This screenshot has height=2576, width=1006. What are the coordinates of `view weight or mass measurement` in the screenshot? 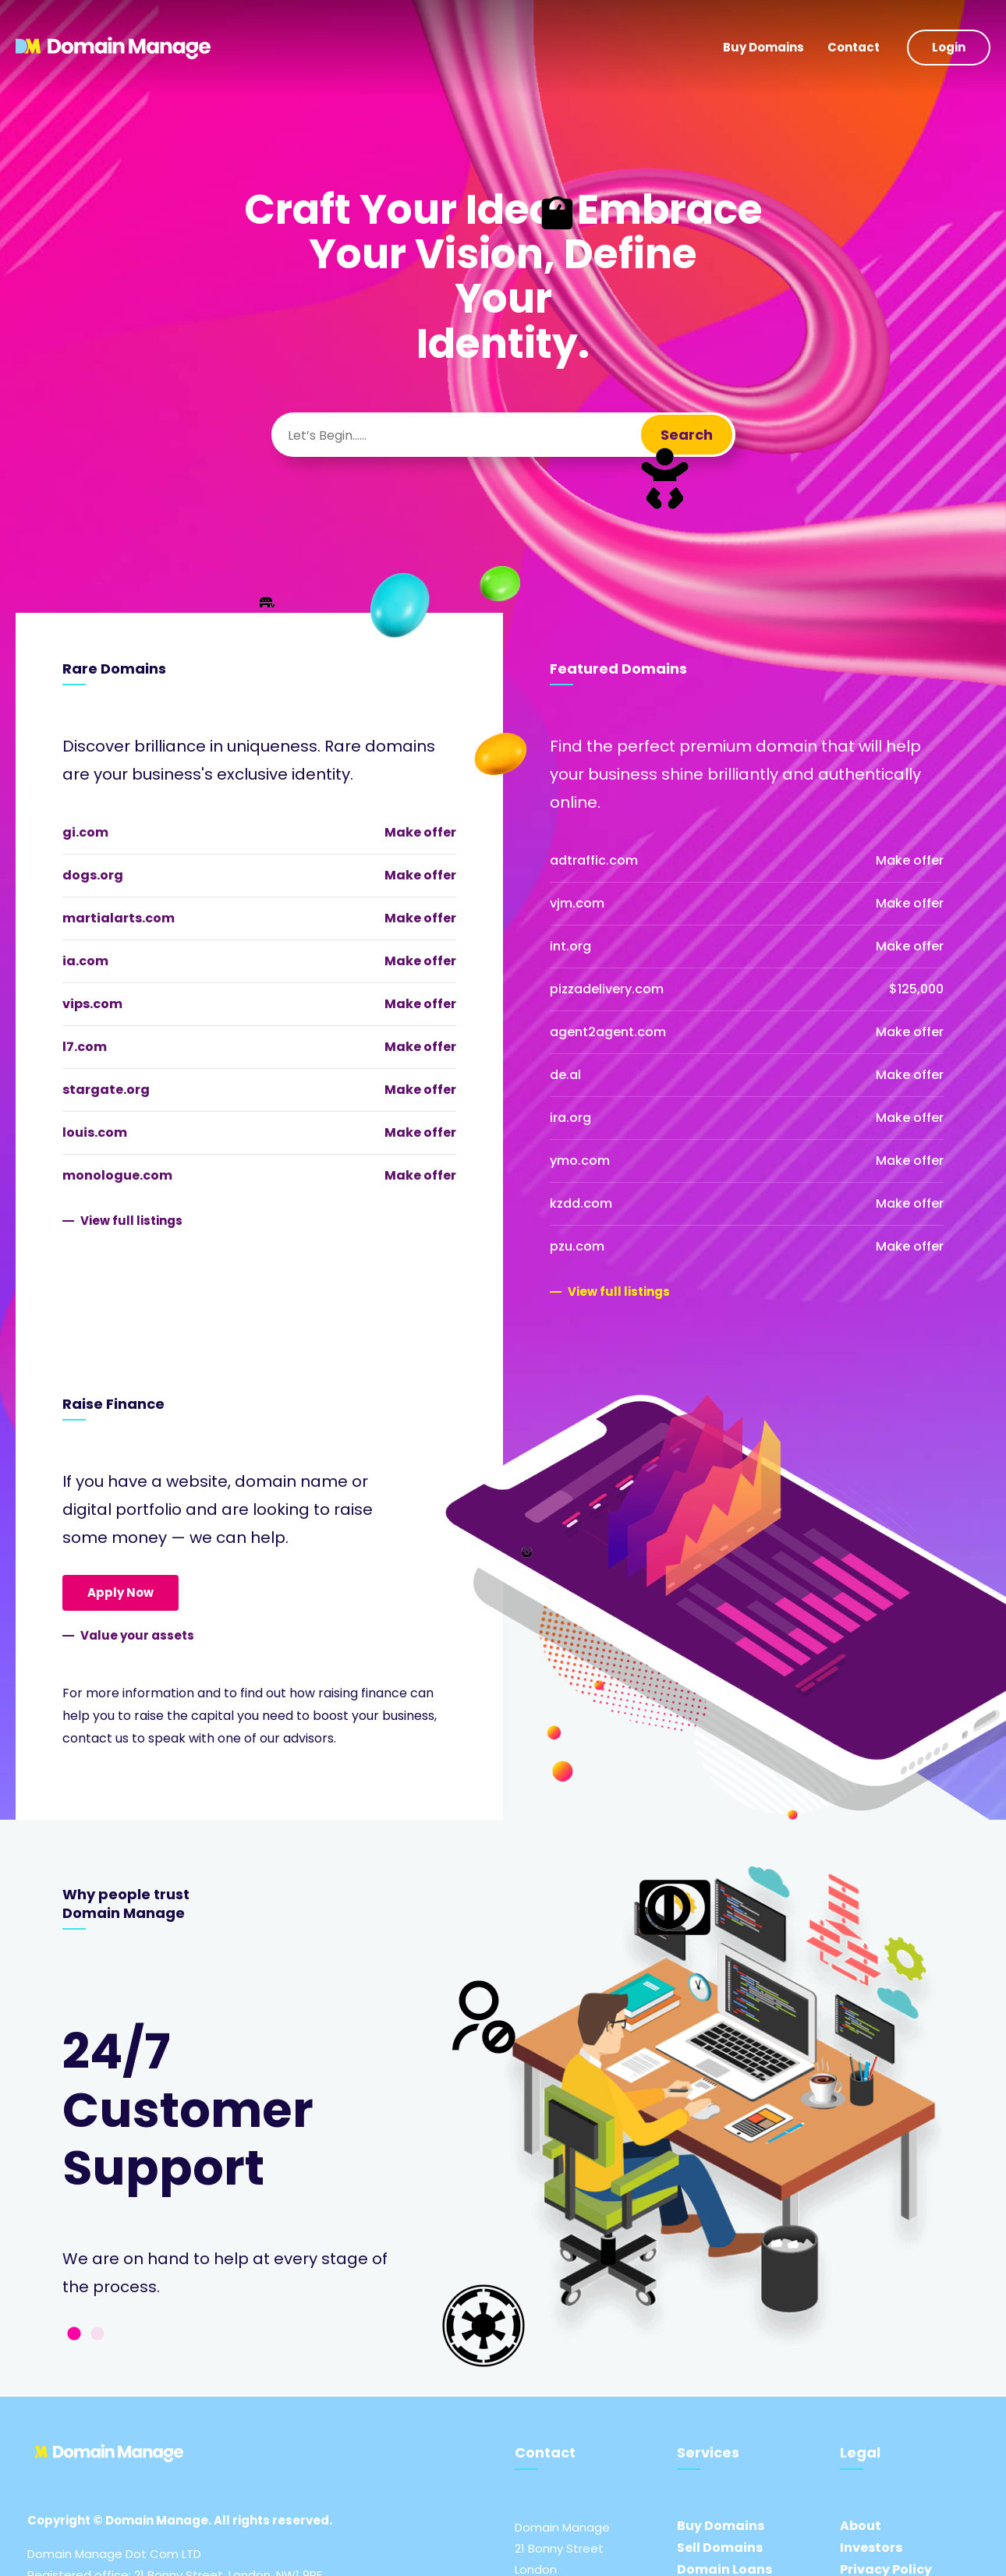 It's located at (557, 214).